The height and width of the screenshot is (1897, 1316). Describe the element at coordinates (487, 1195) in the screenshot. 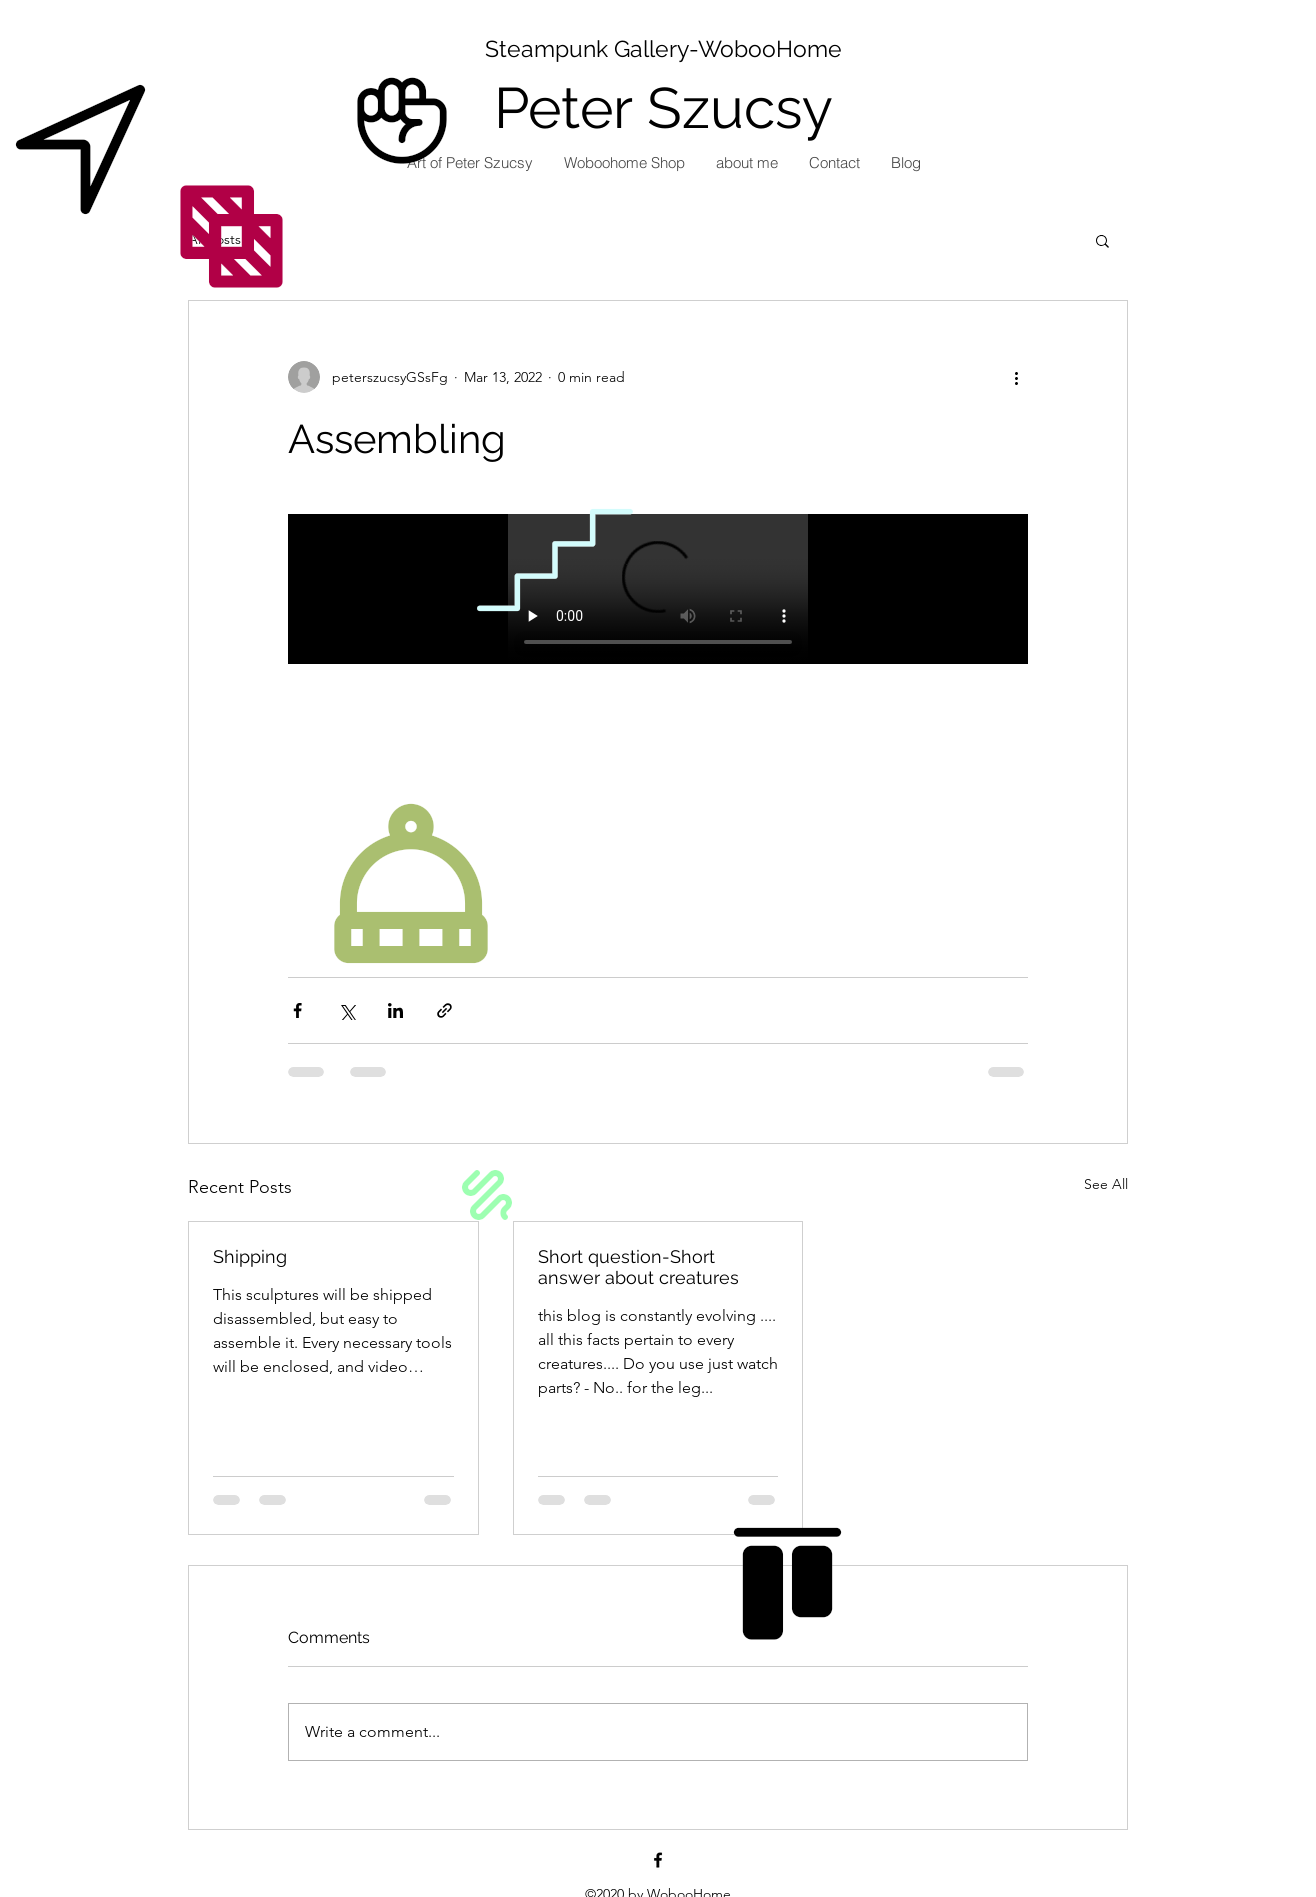

I see `access freehand drawing or sketching tool` at that location.